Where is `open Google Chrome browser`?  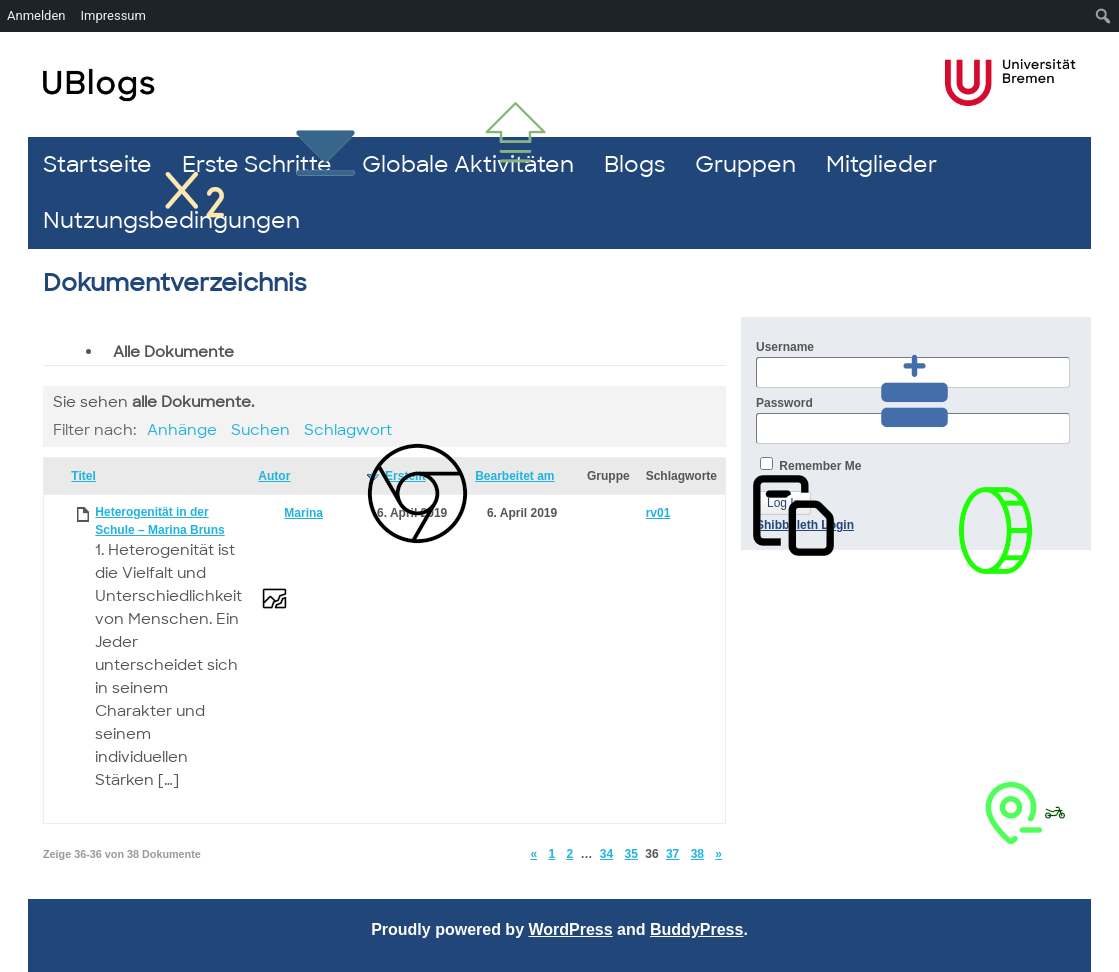
open Google Chrome browser is located at coordinates (417, 493).